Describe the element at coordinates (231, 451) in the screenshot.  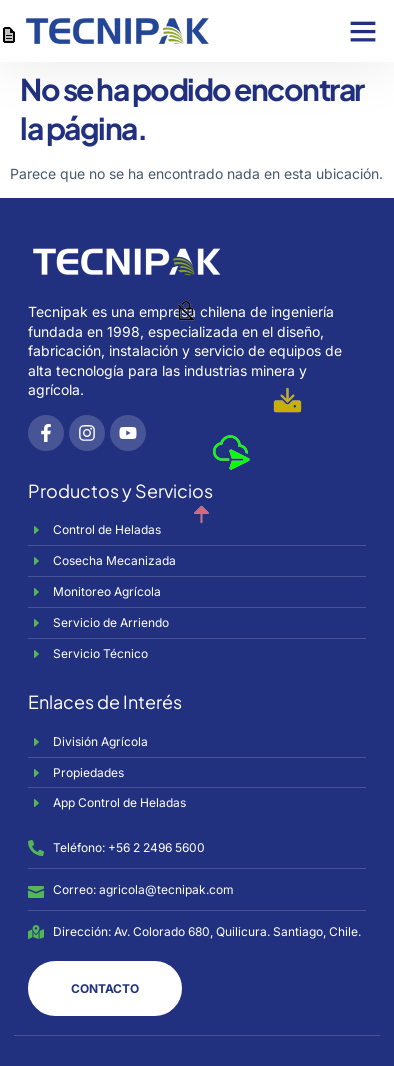
I see `send to remote agent or cloud service` at that location.